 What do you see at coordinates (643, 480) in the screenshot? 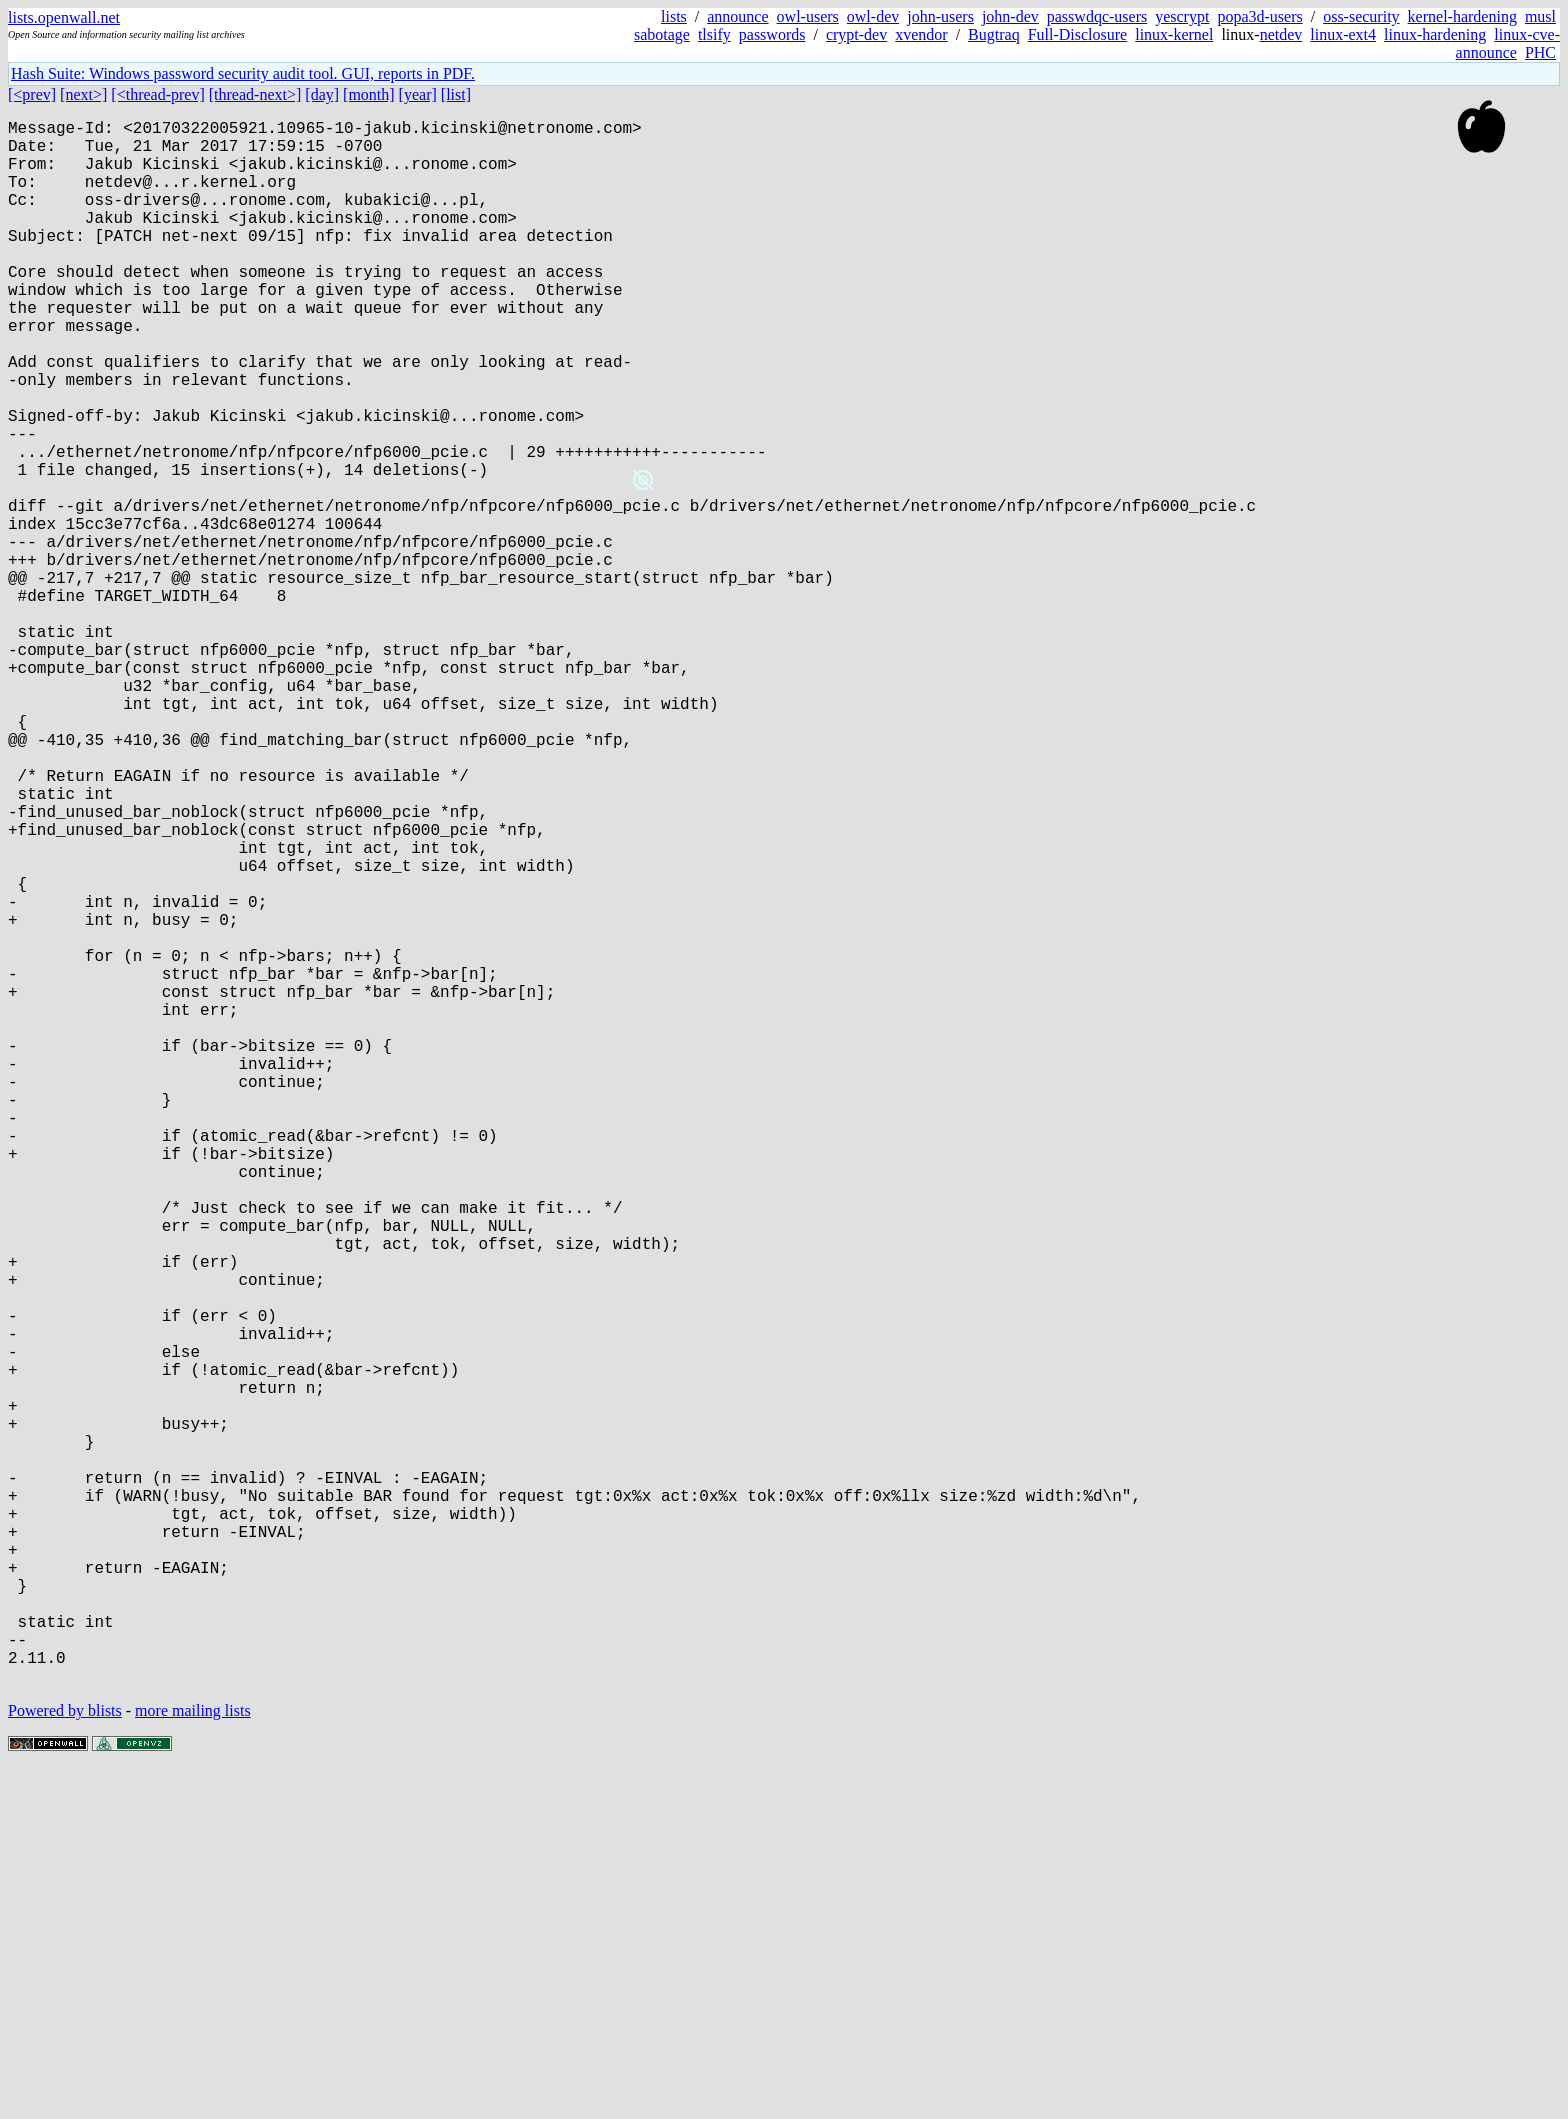
I see `disable email or mention notifications` at bounding box center [643, 480].